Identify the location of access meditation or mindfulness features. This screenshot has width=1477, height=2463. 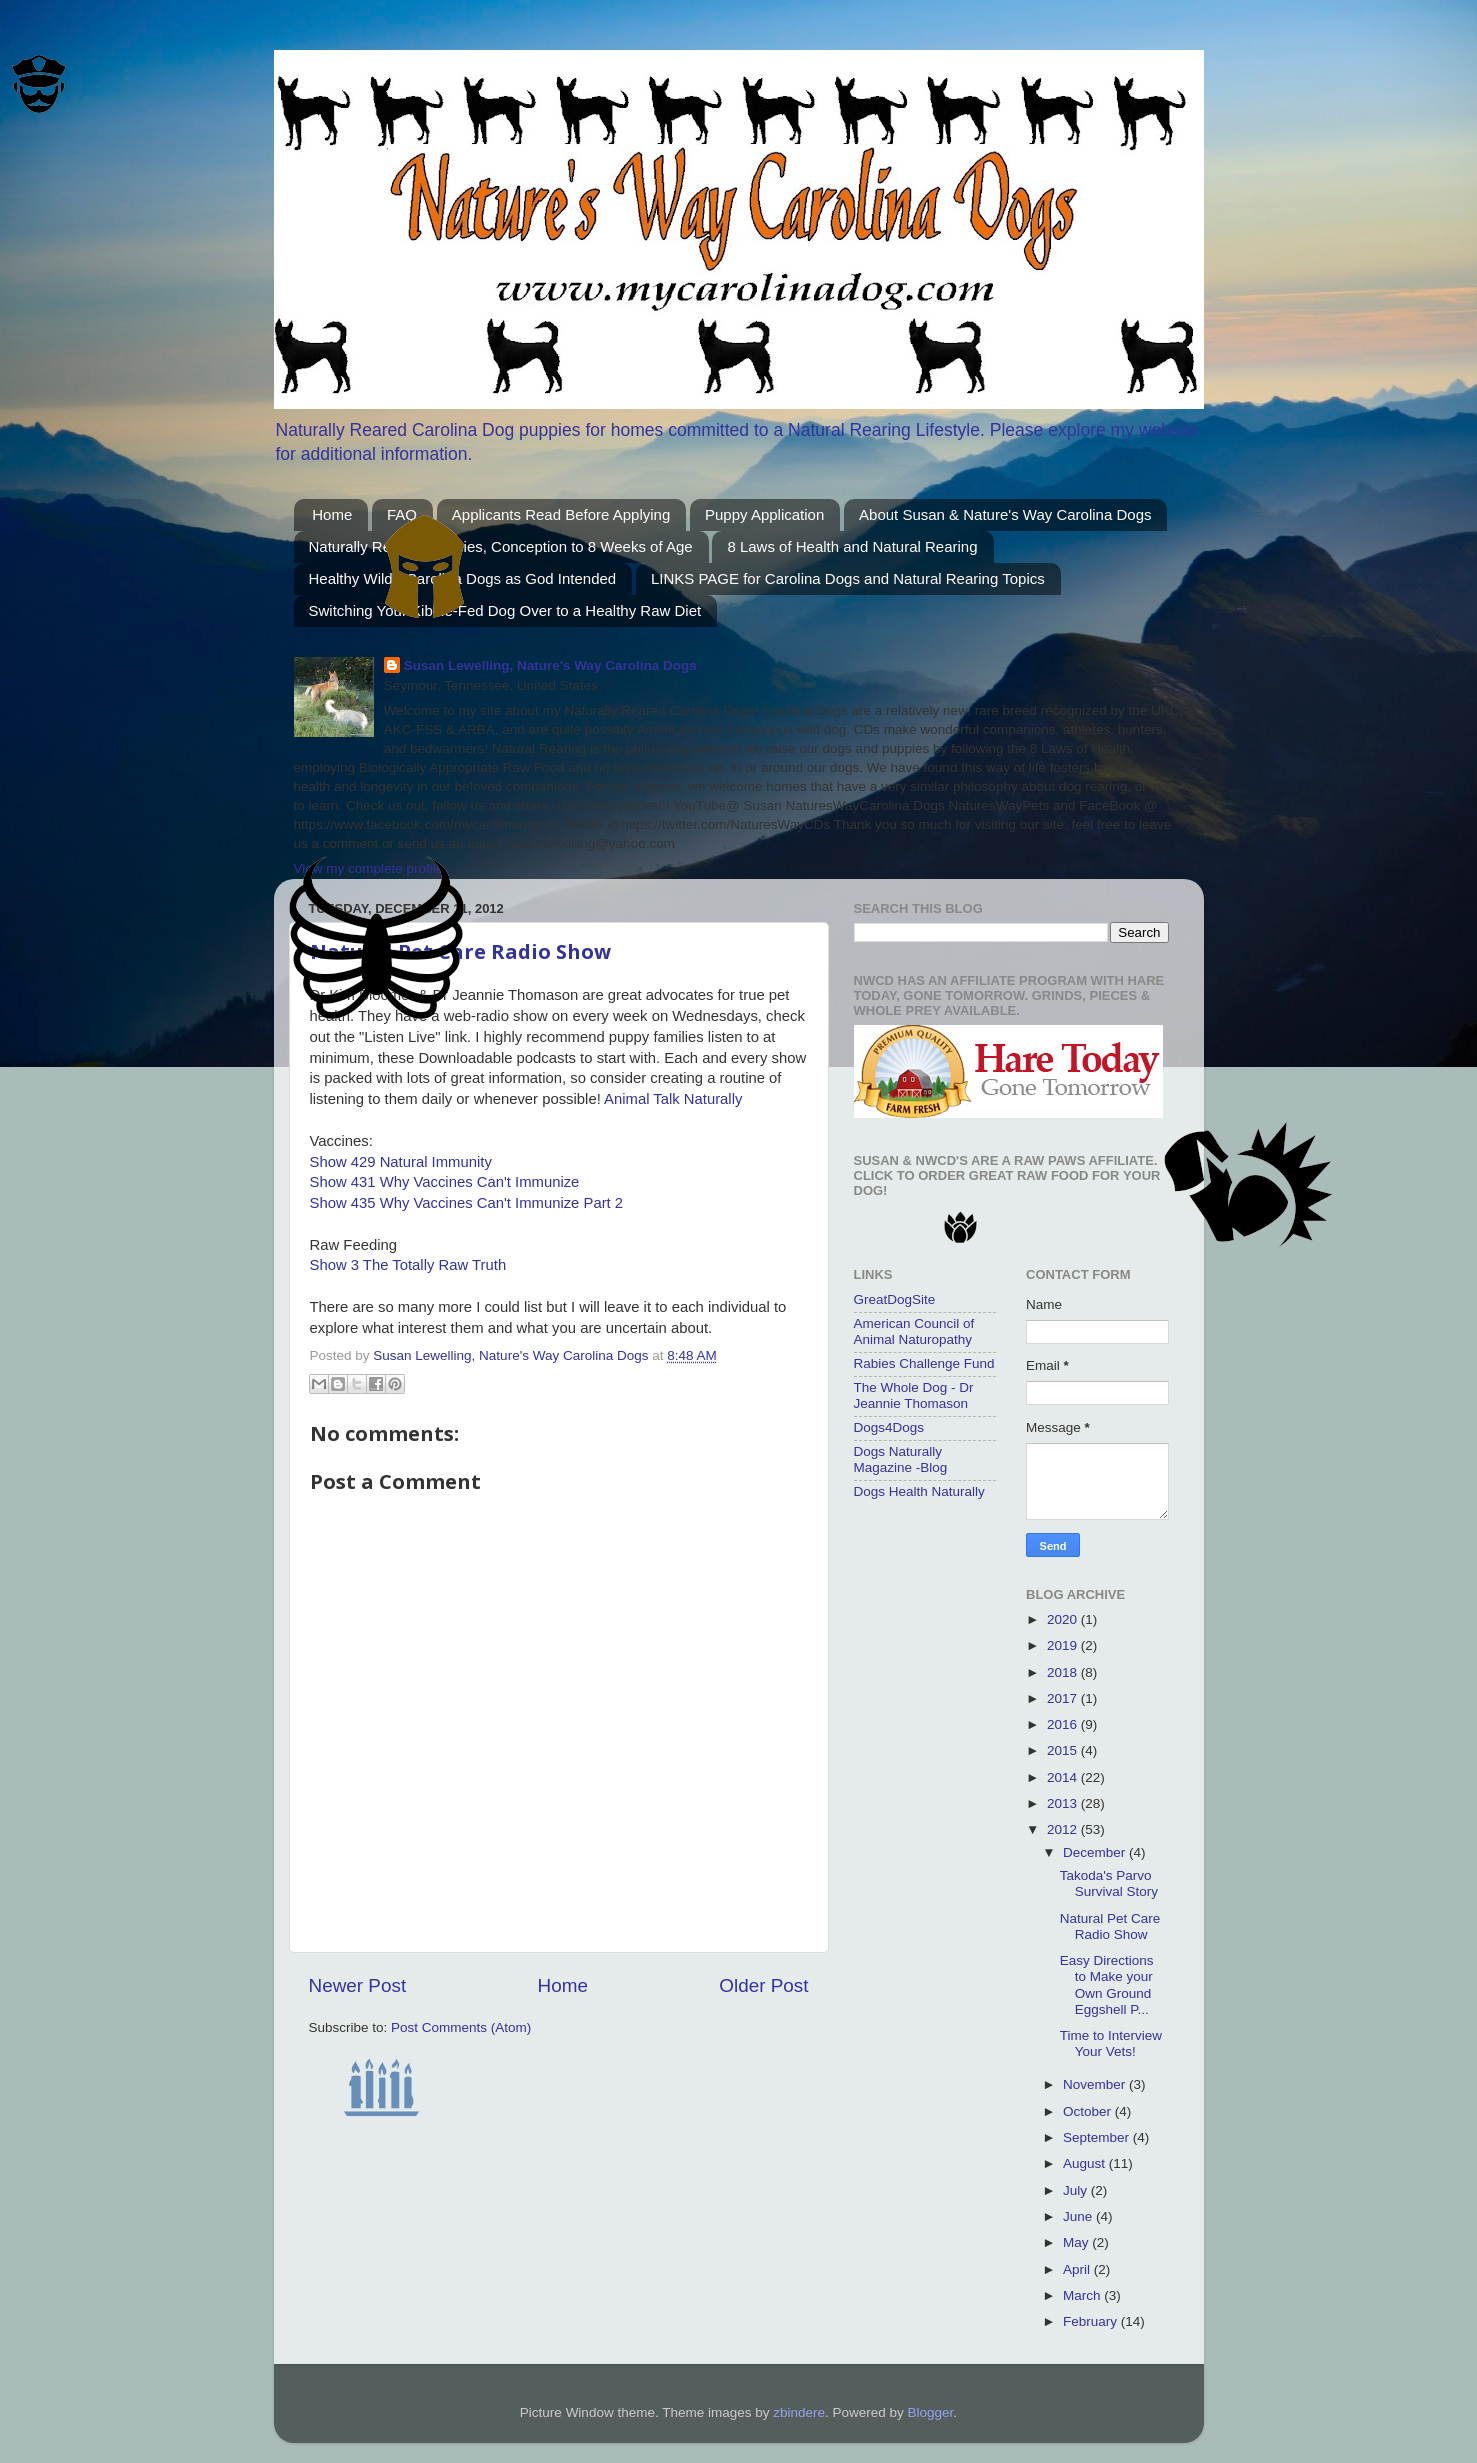
(960, 1226).